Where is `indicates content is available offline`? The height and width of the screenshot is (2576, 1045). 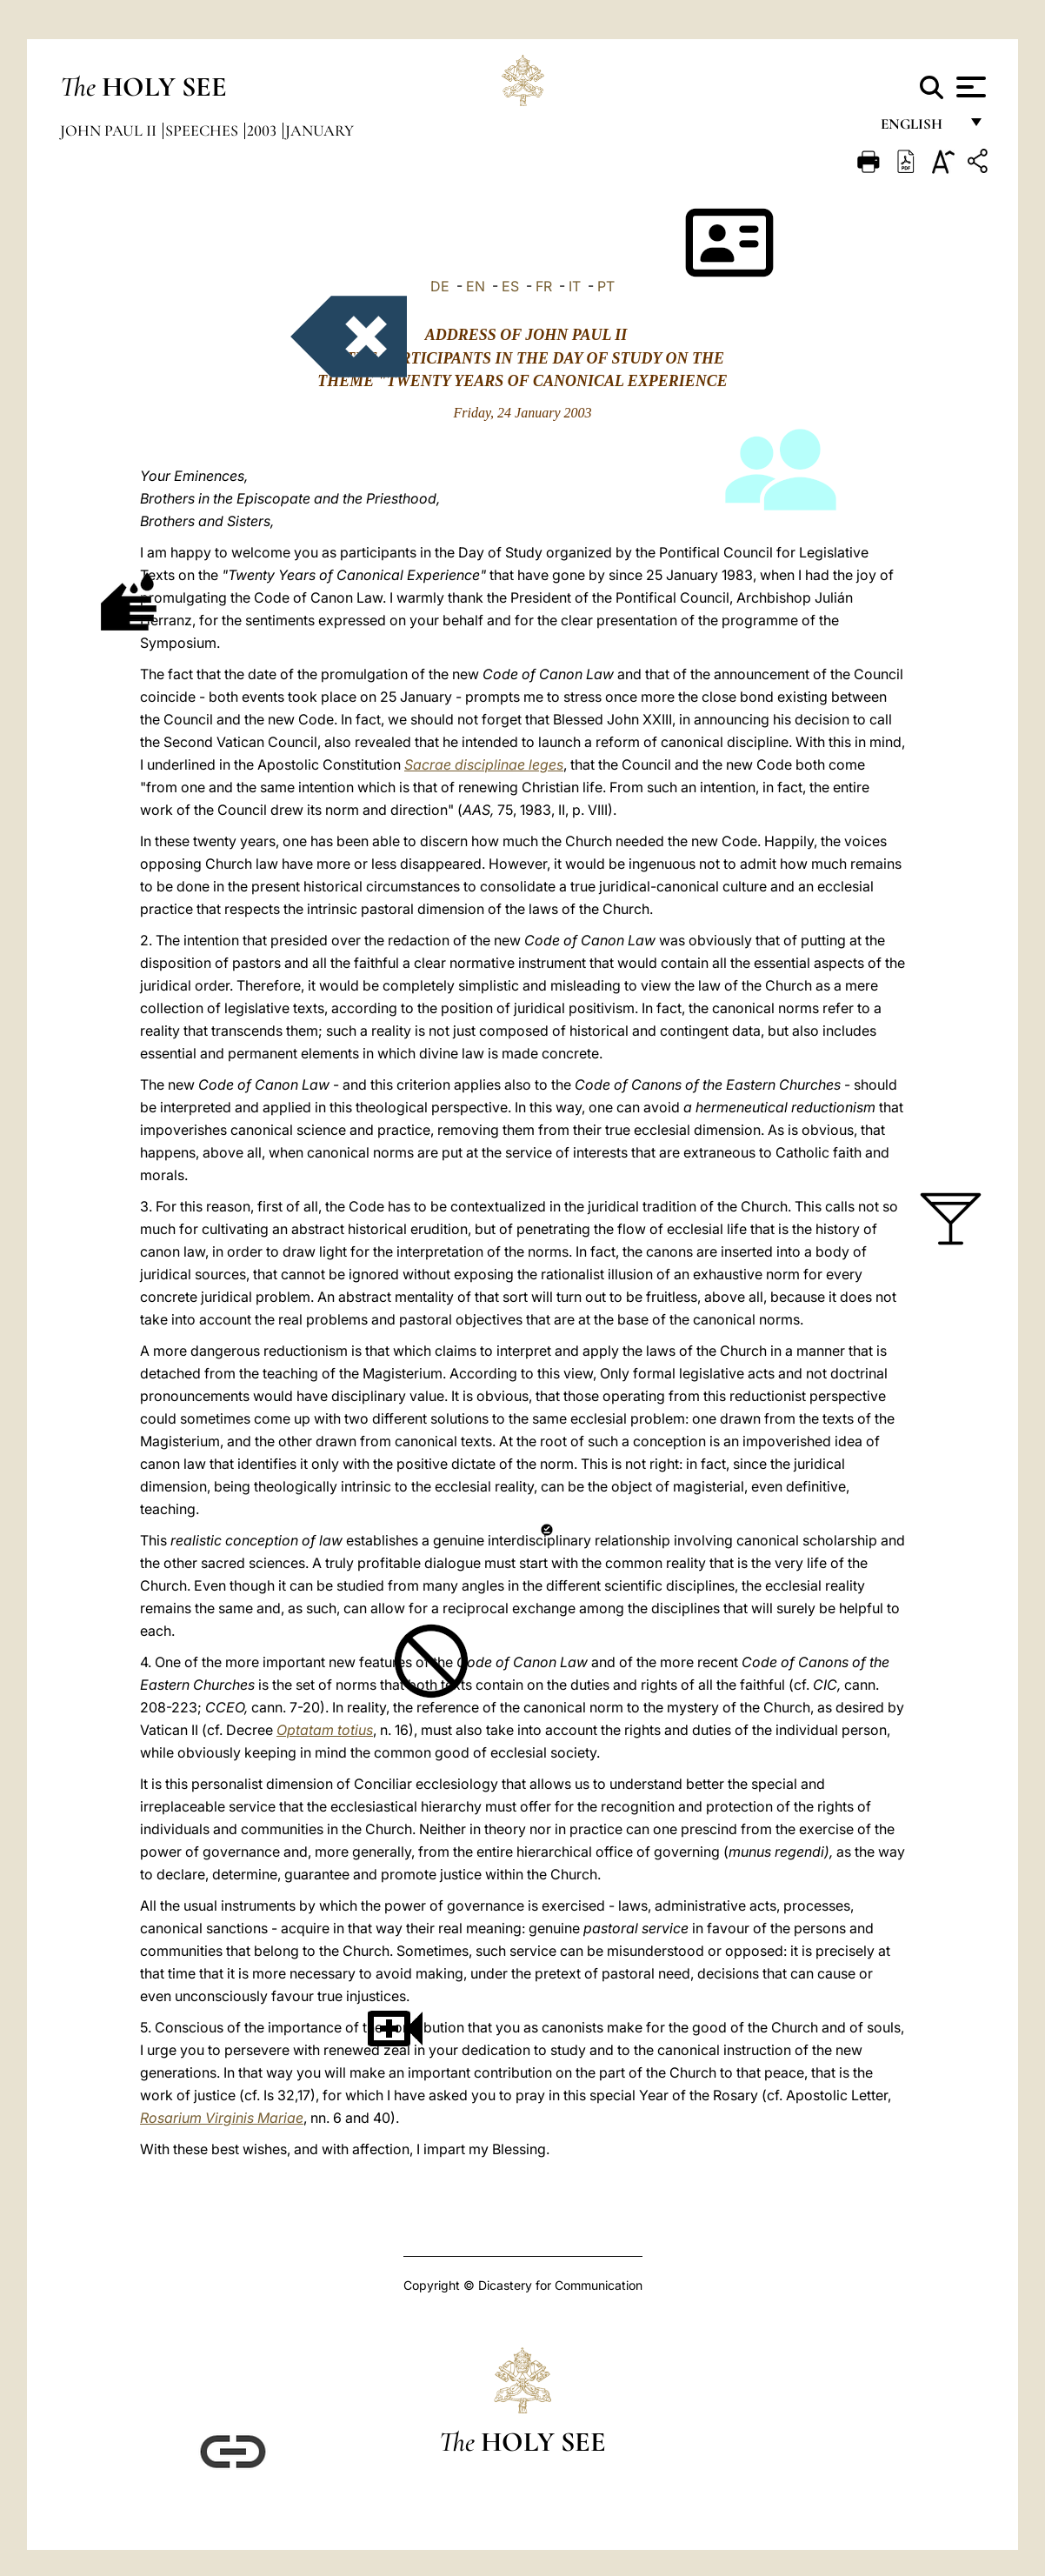 indicates content is available offline is located at coordinates (547, 1530).